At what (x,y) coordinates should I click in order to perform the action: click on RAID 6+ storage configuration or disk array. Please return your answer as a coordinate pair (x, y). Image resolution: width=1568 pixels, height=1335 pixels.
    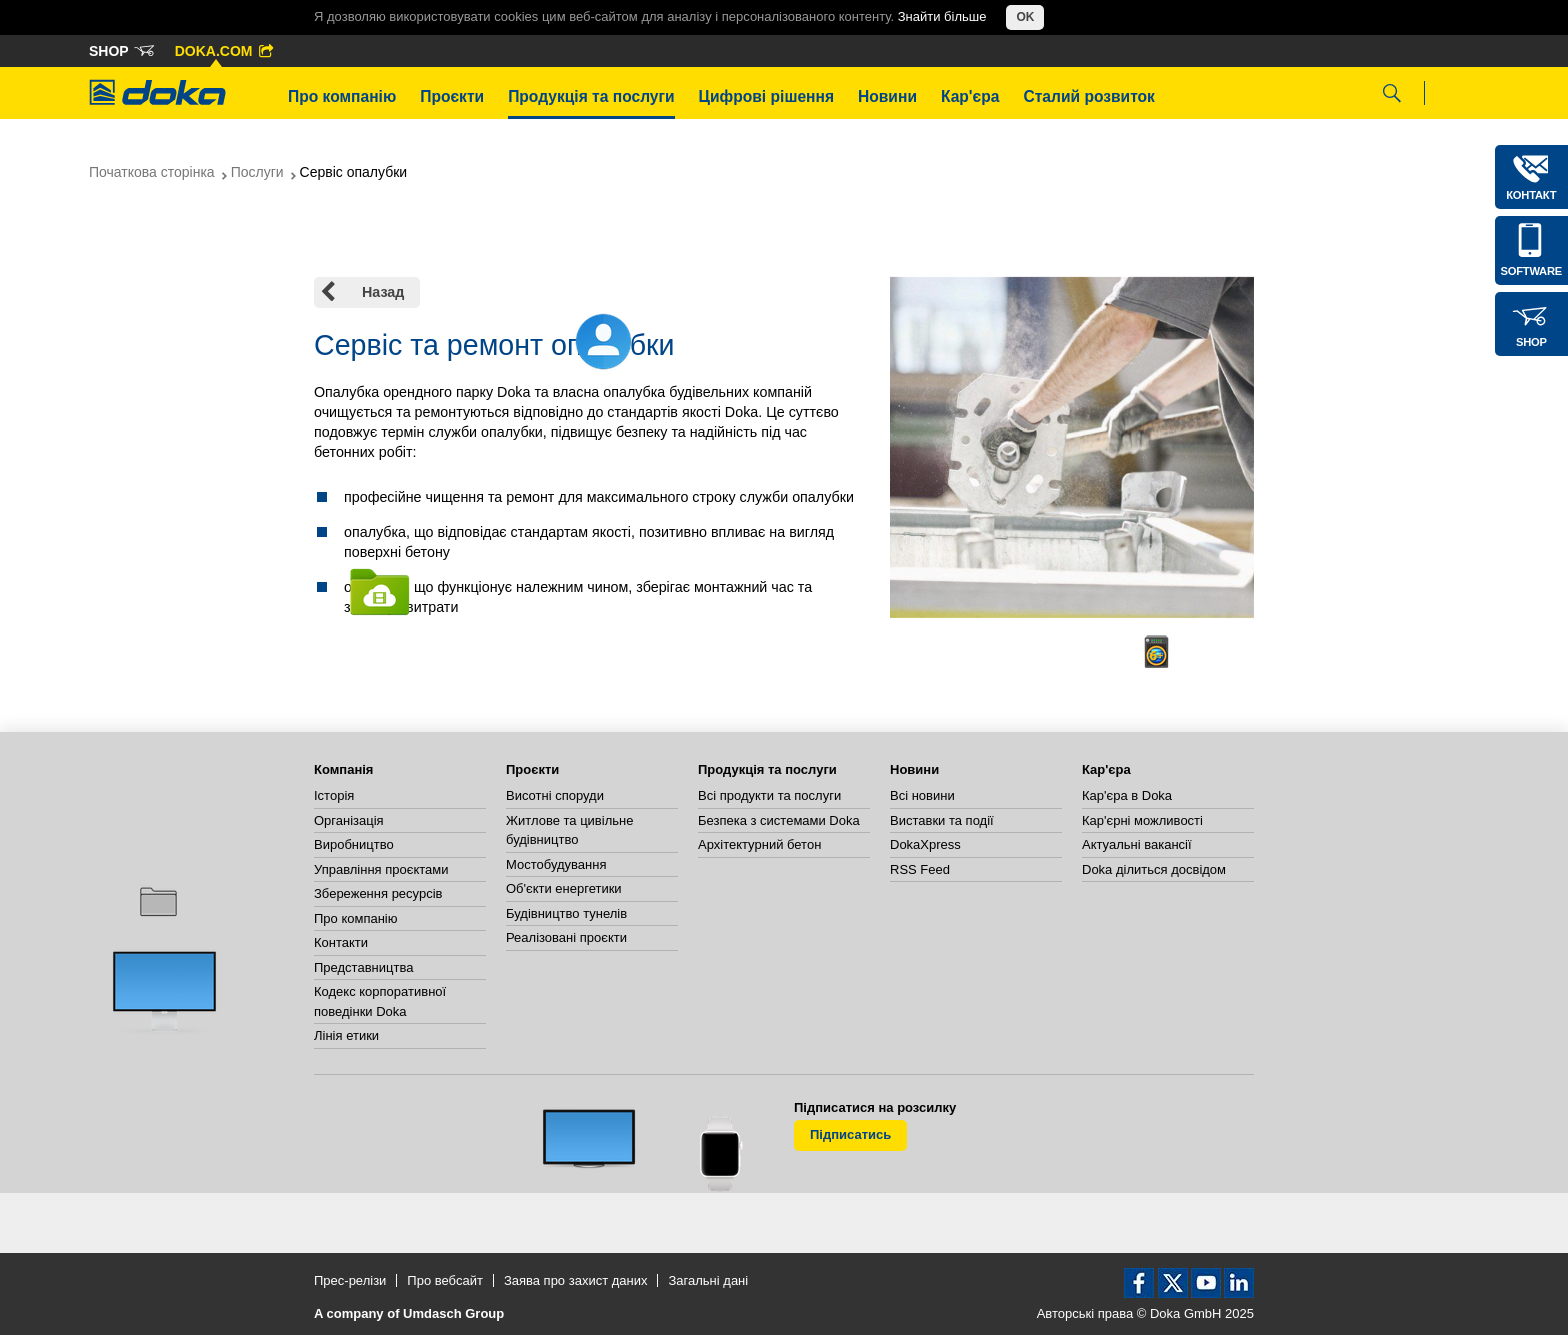
    Looking at the image, I should click on (1156, 651).